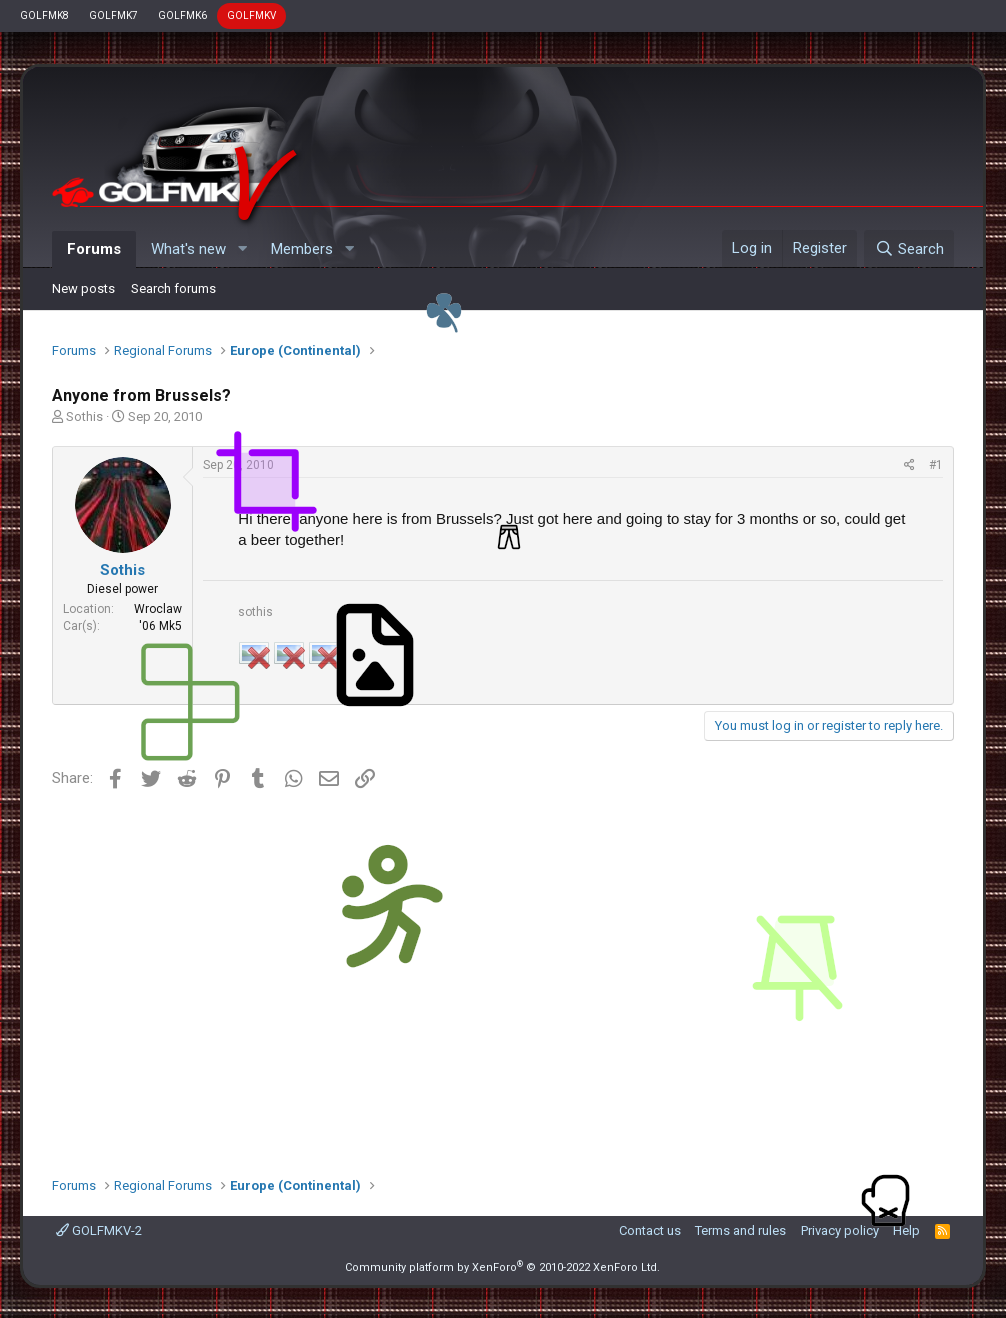  Describe the element at coordinates (799, 962) in the screenshot. I see `unpin this item` at that location.